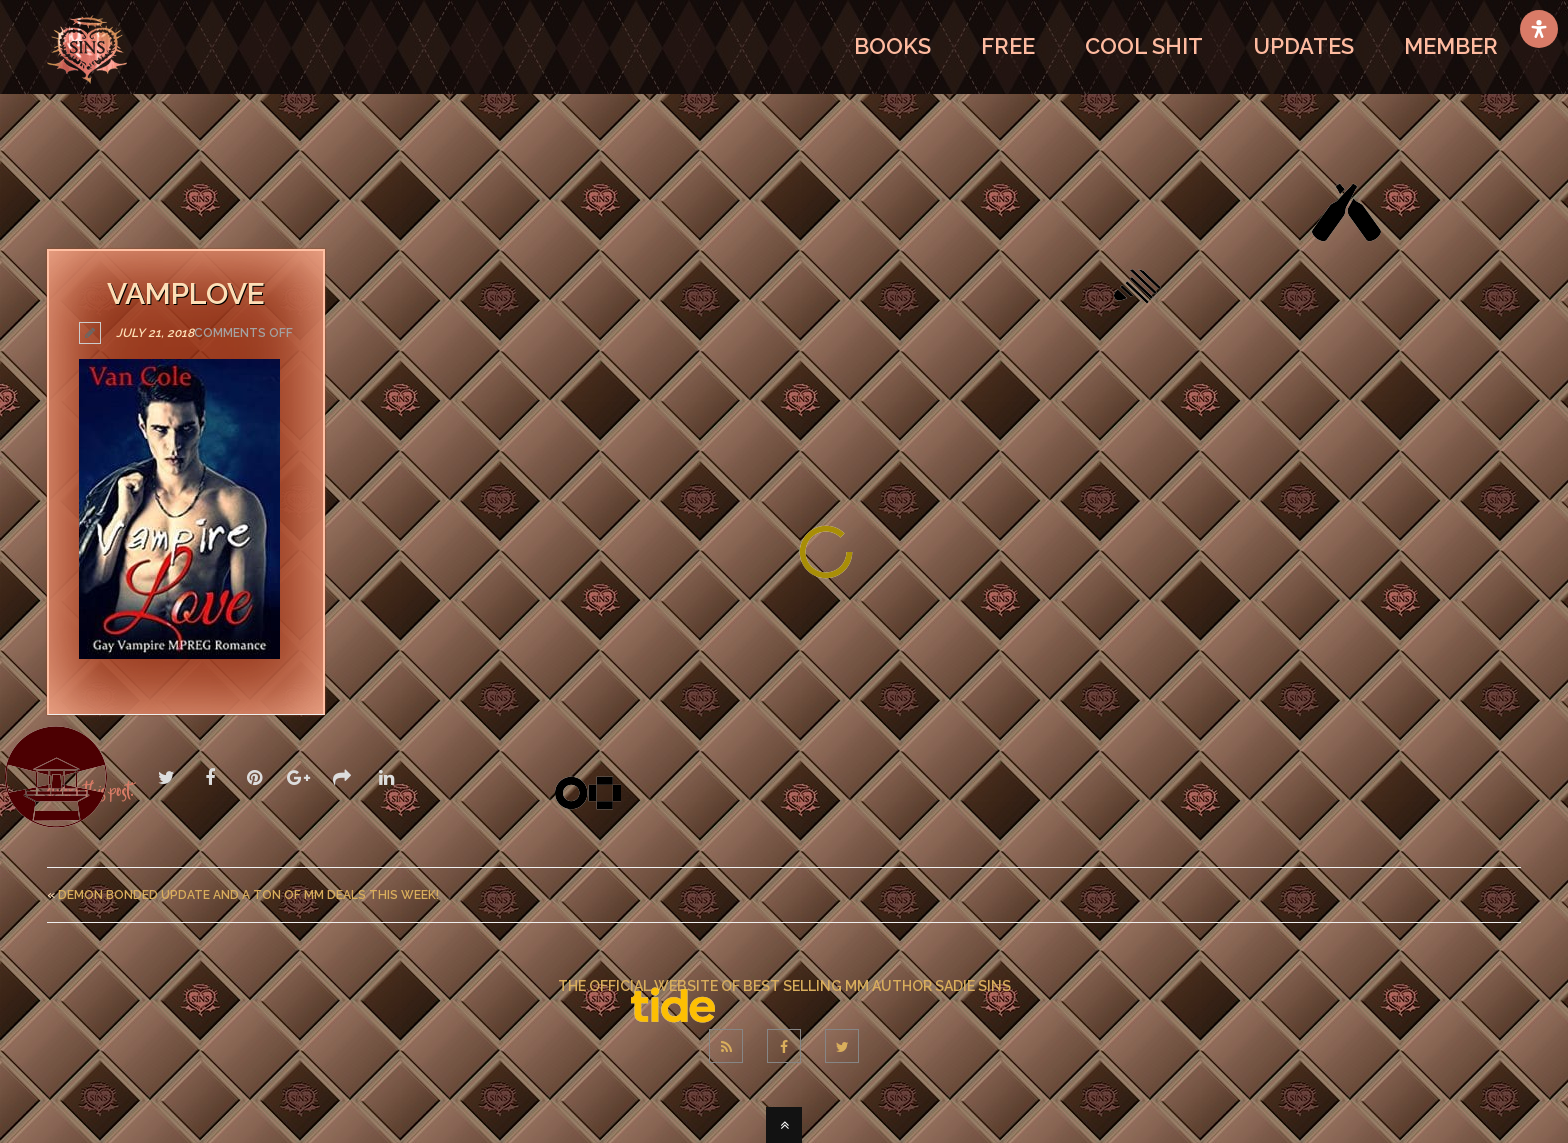 The image size is (1568, 1143). What do you see at coordinates (588, 793) in the screenshot?
I see `open the Eight sleep tracking app` at bounding box center [588, 793].